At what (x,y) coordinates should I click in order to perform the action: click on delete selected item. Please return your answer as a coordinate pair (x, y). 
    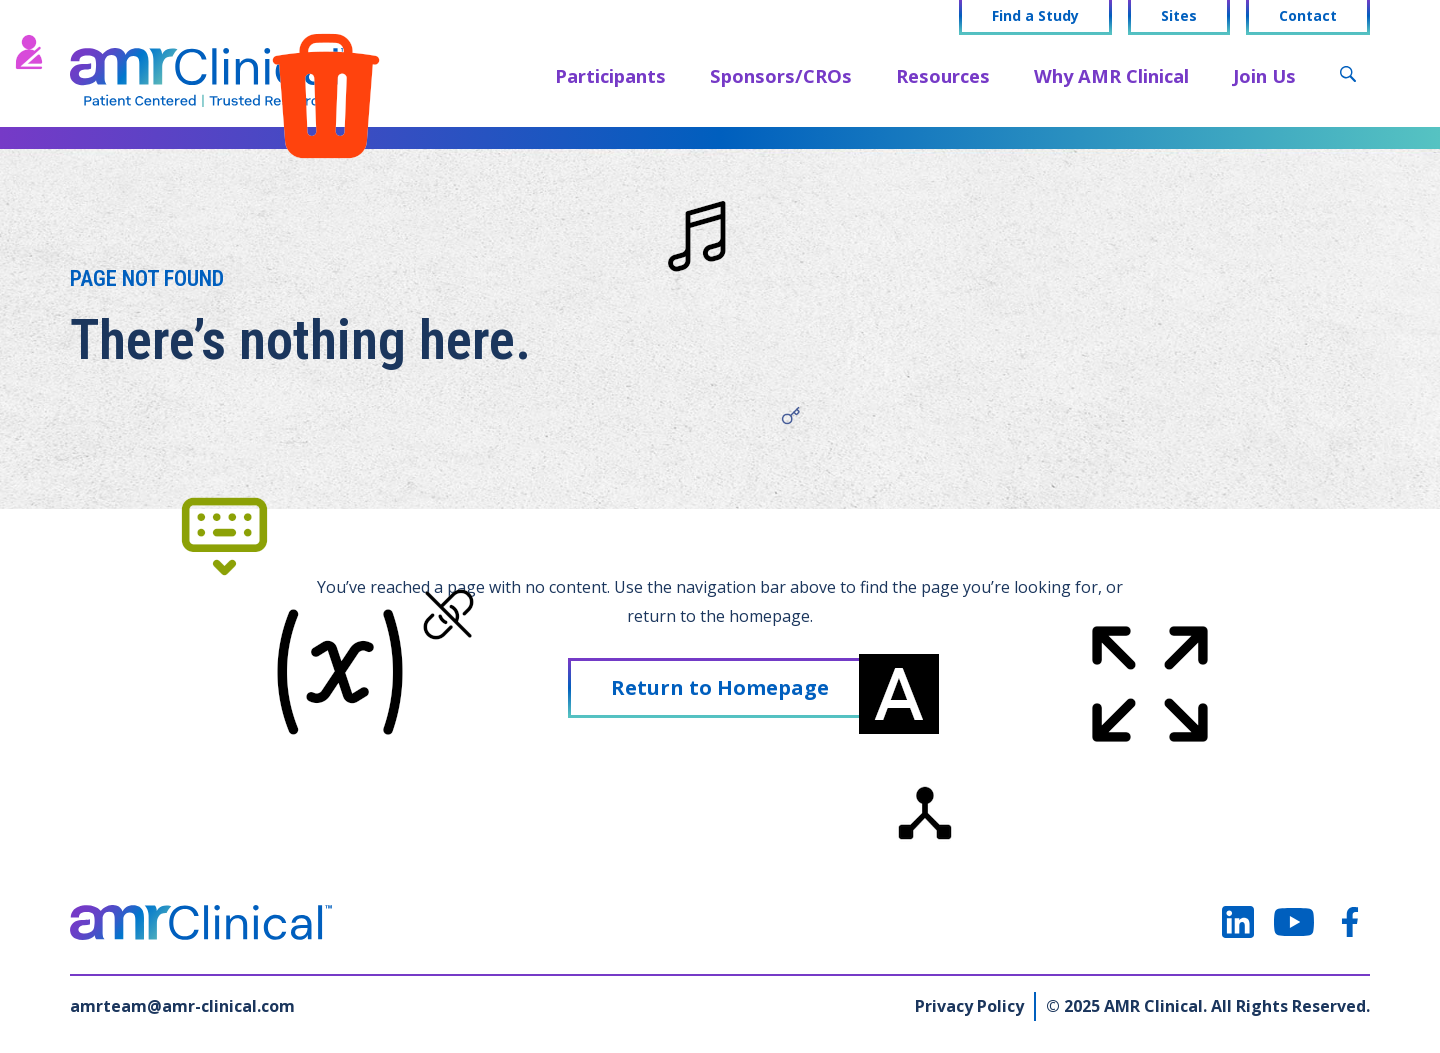
    Looking at the image, I should click on (326, 96).